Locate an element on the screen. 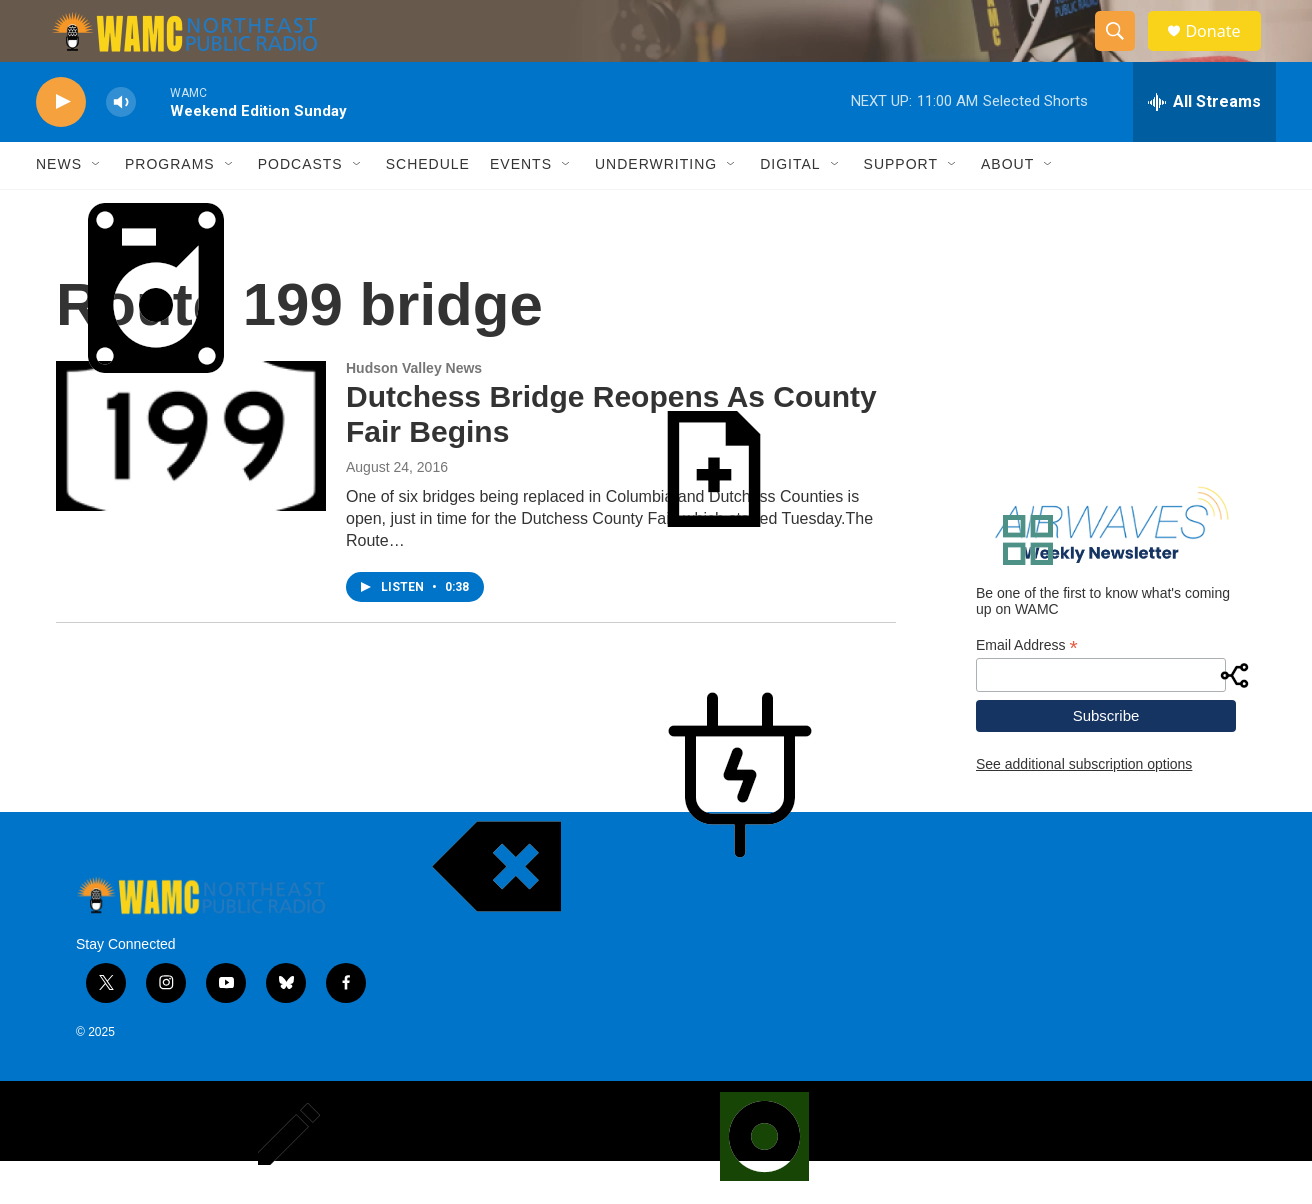 The height and width of the screenshot is (1204, 1312). delete the previous character is located at coordinates (496, 866).